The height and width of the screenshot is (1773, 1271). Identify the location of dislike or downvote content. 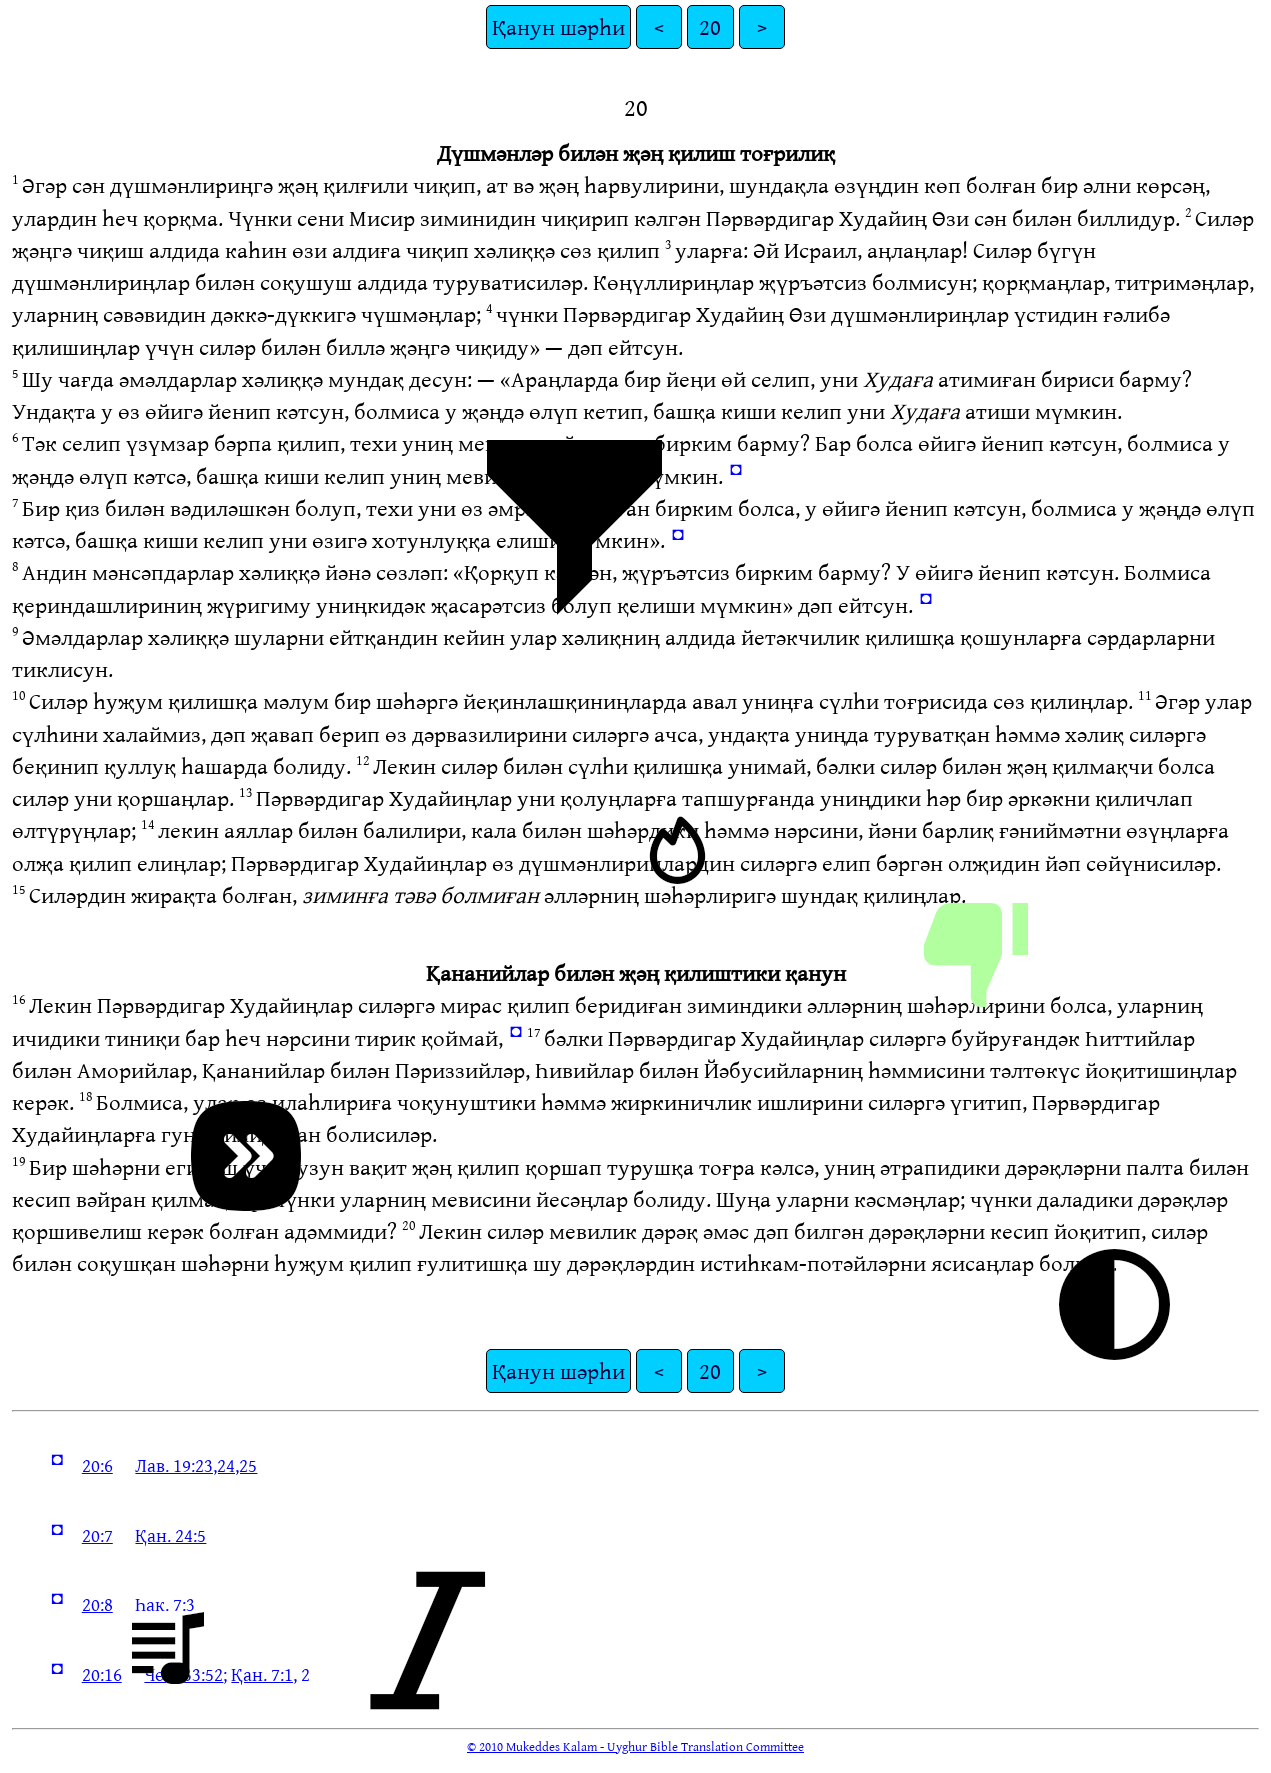
(976, 955).